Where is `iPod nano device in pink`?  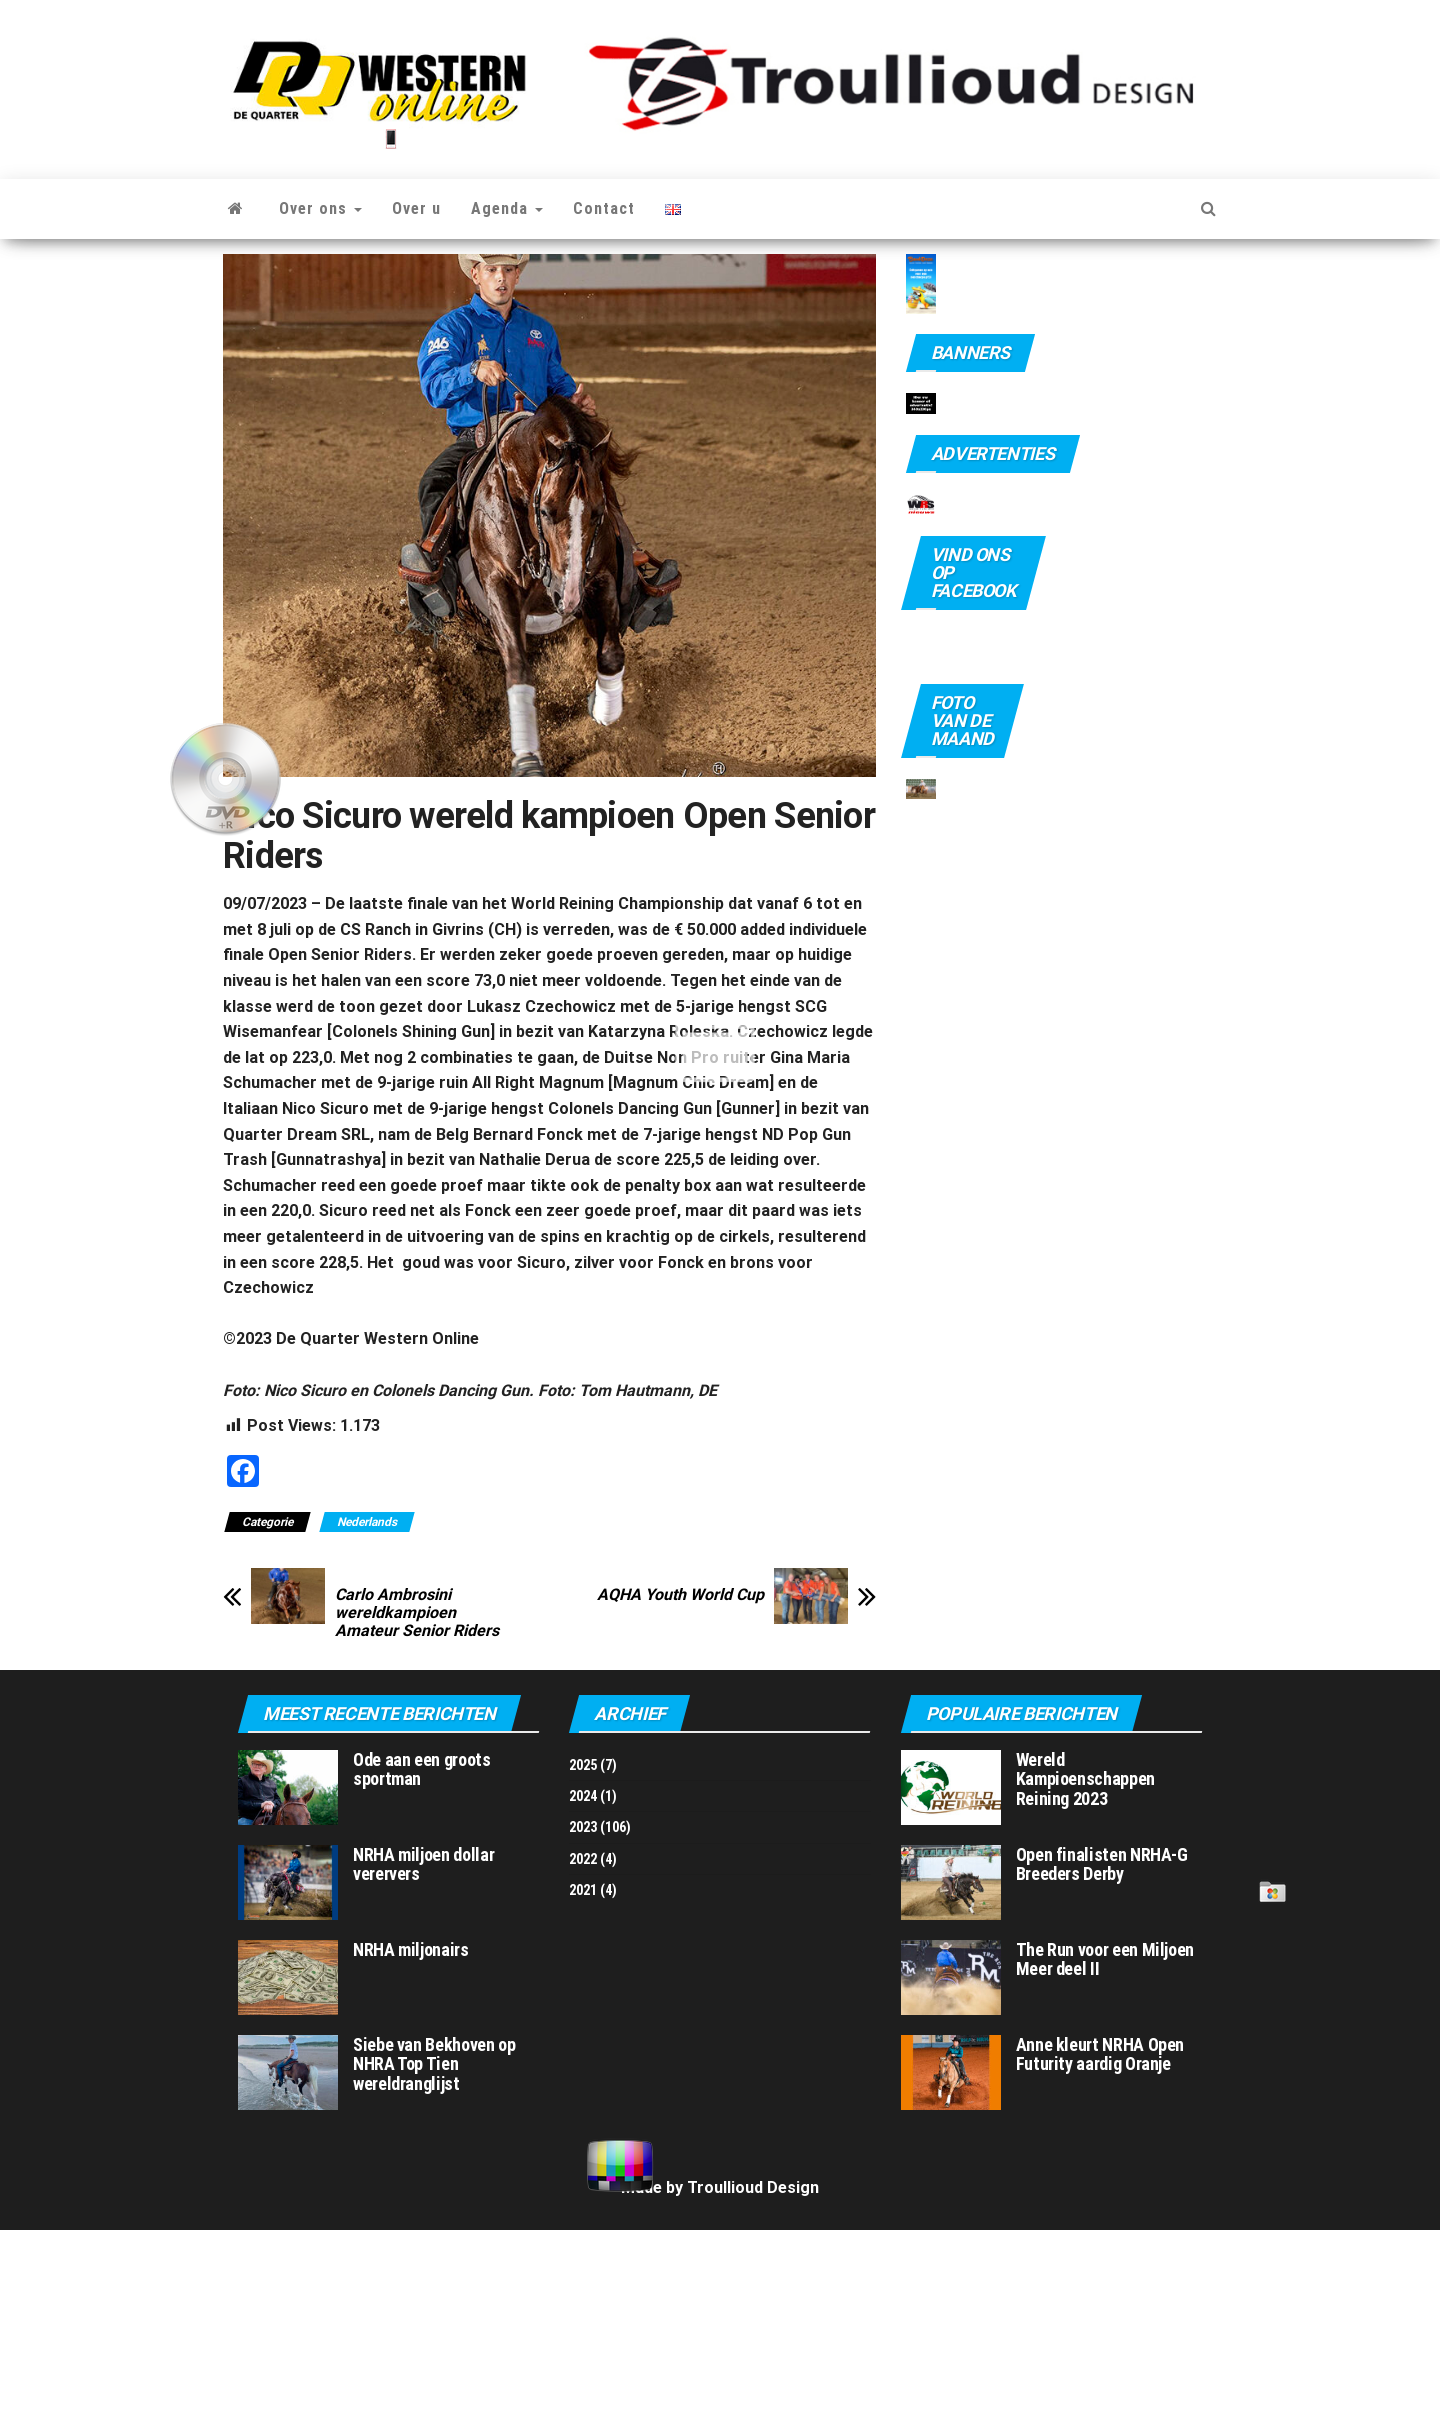
iPod nano device in pink is located at coordinates (391, 139).